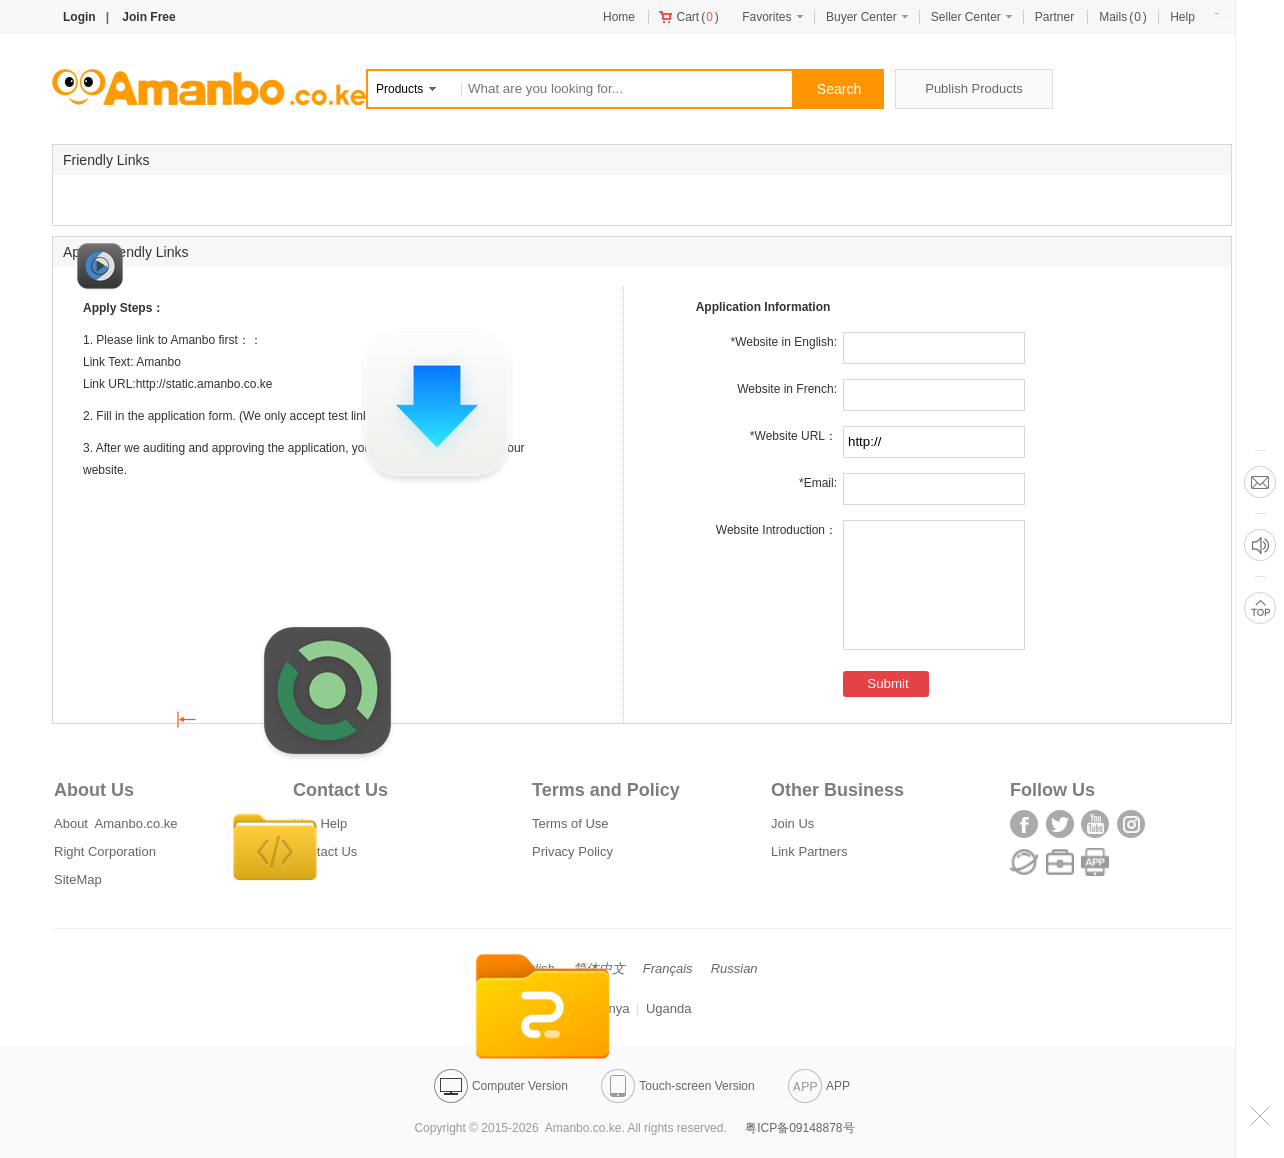  I want to click on go to the first item in a list or sequence, so click(186, 719).